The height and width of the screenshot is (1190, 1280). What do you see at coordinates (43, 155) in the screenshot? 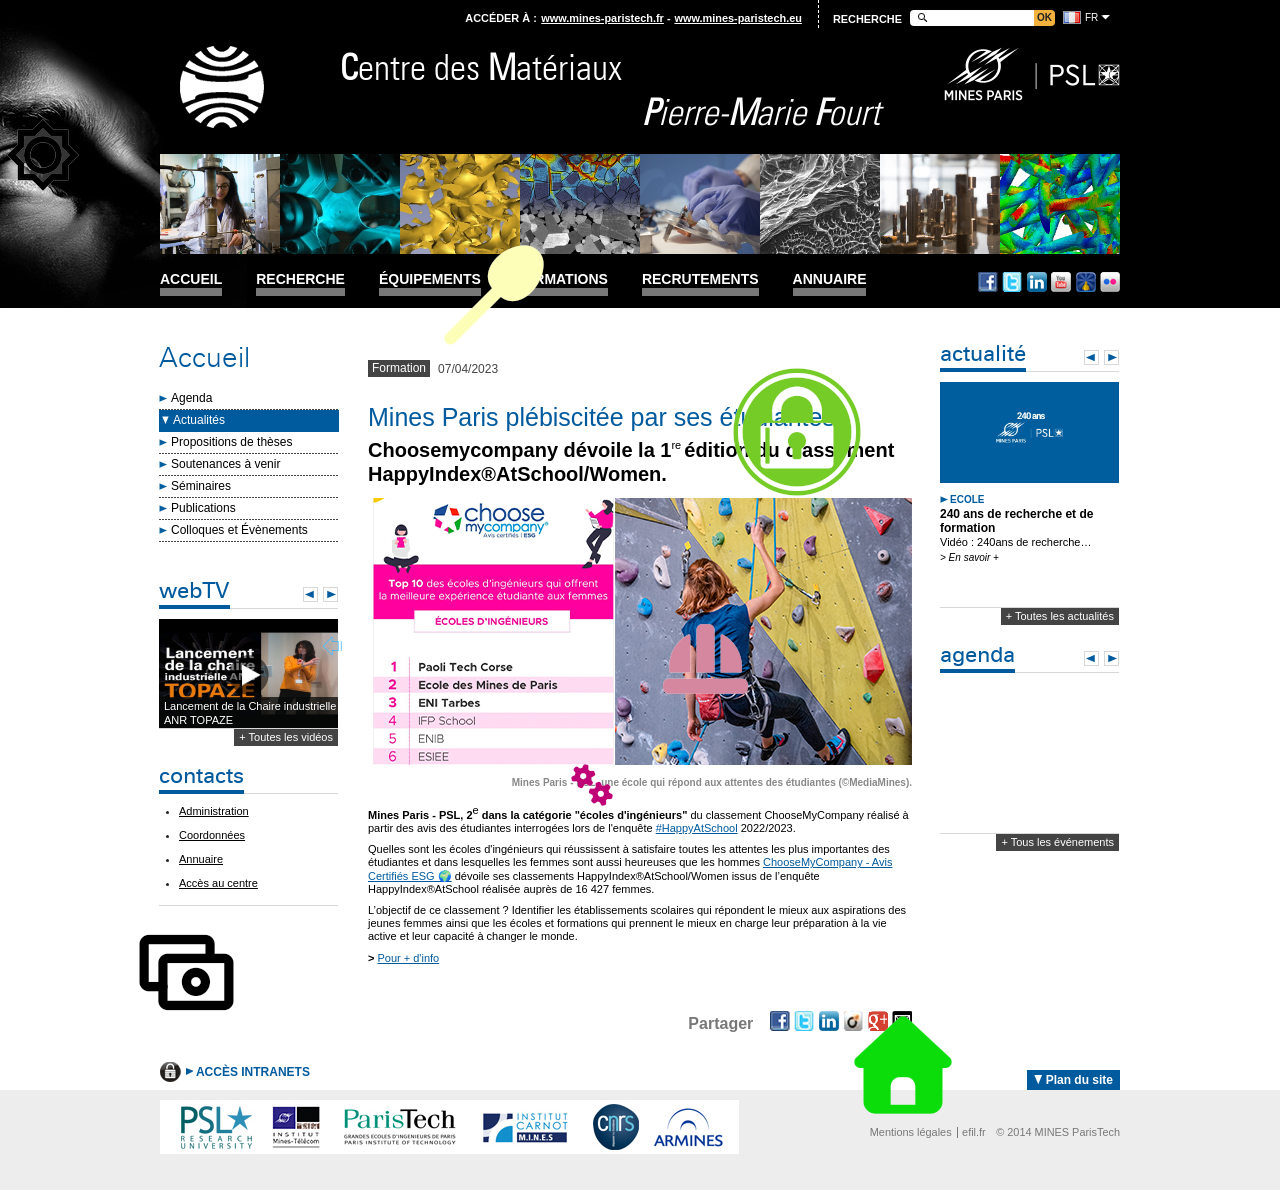
I see `decrease screen brightness` at bounding box center [43, 155].